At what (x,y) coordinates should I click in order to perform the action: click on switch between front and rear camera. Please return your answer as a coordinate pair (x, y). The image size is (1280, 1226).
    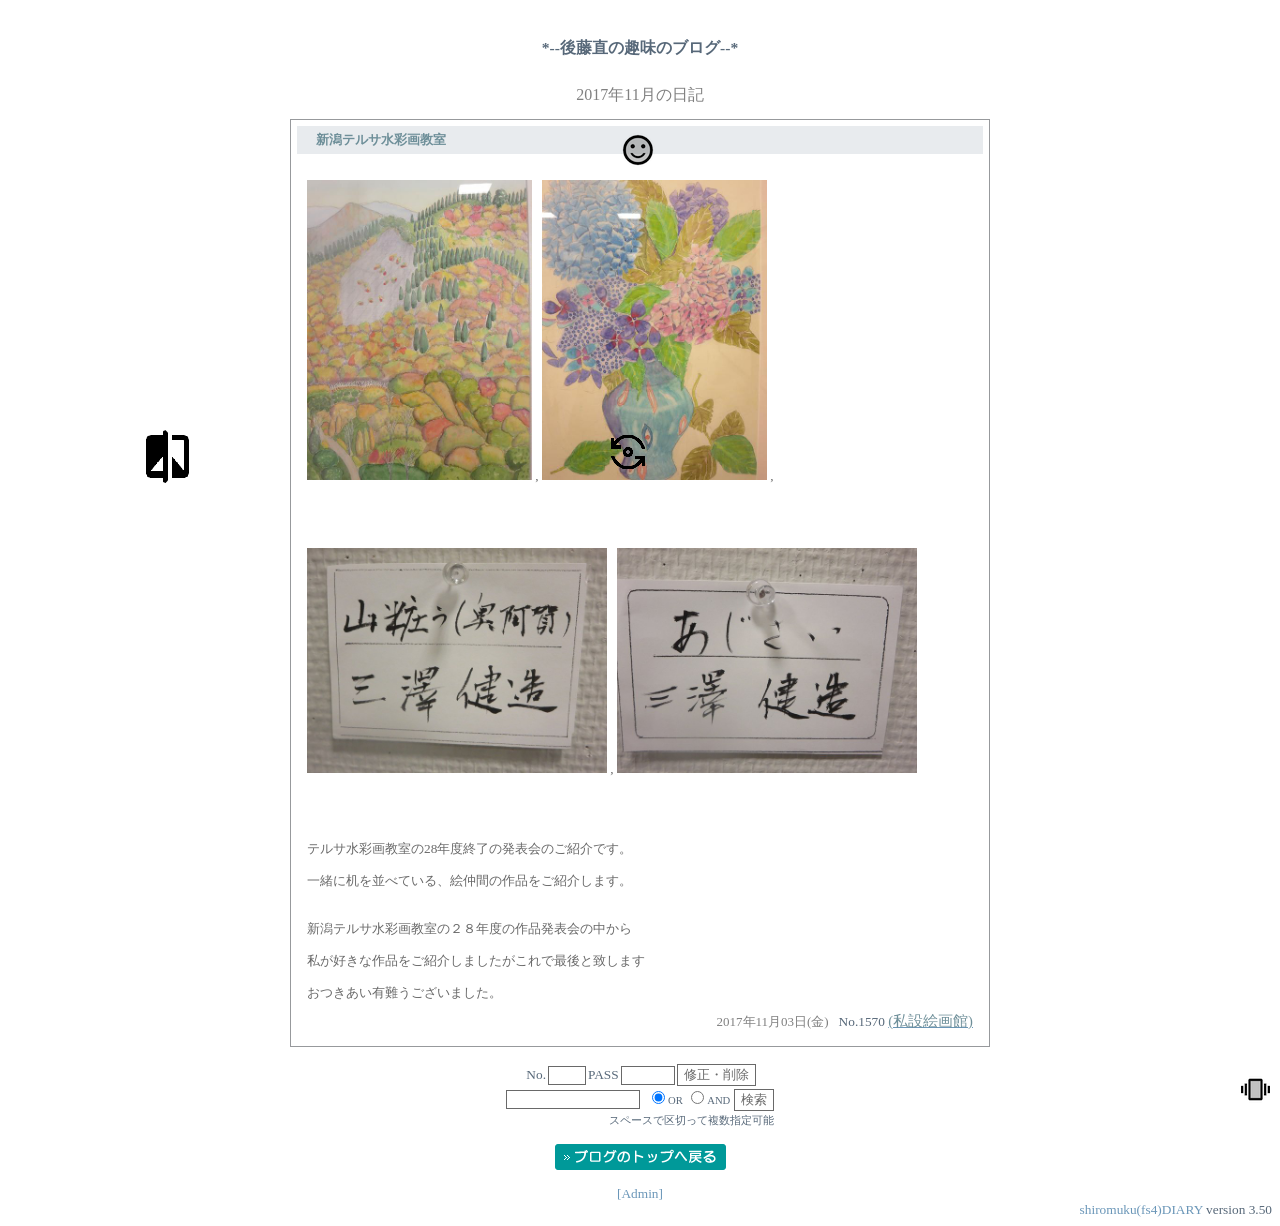
    Looking at the image, I should click on (628, 452).